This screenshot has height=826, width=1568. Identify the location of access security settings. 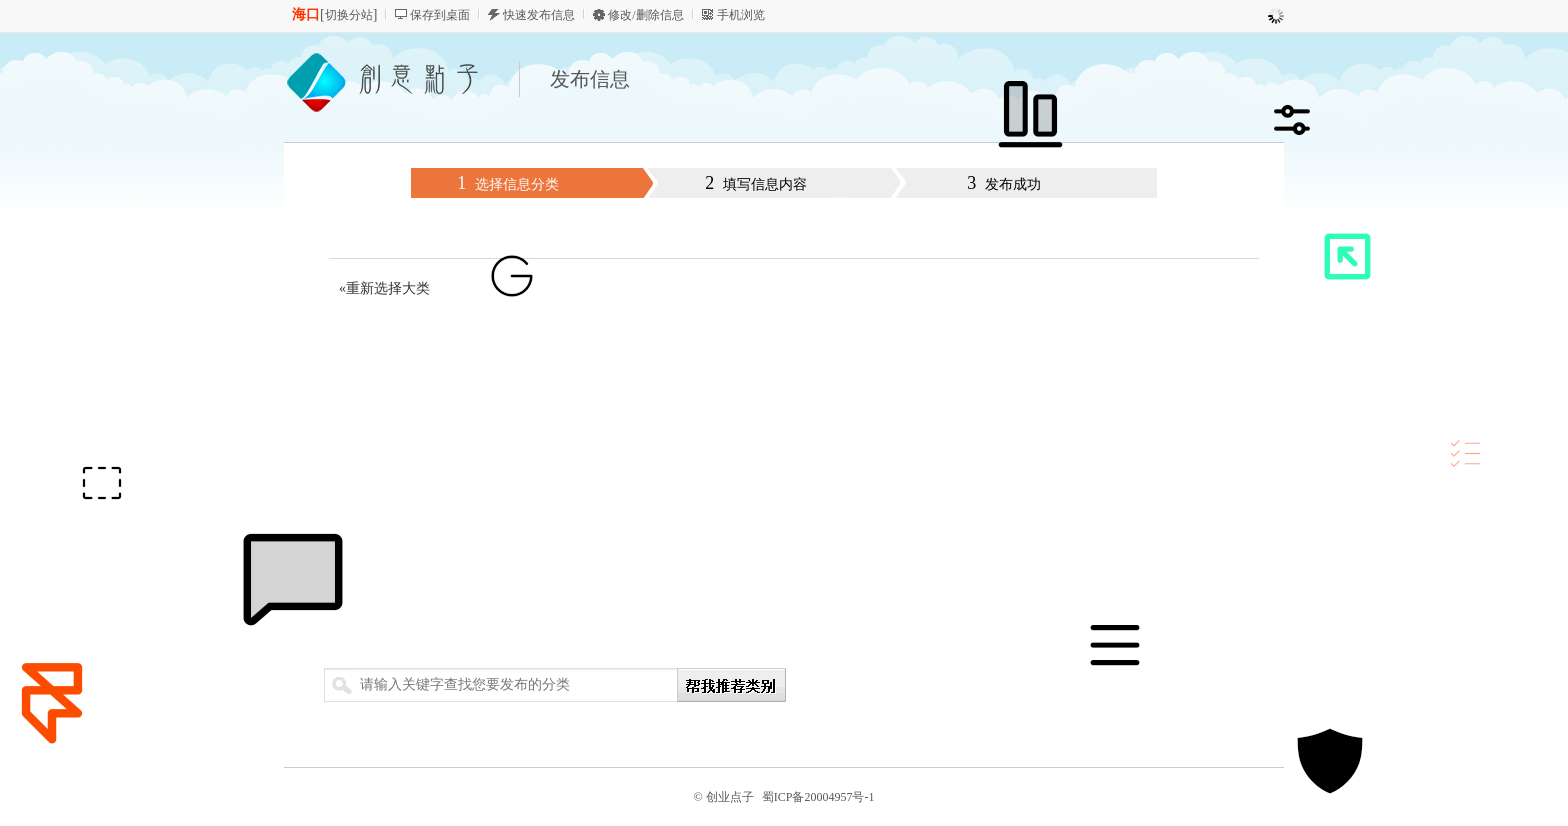
(1330, 761).